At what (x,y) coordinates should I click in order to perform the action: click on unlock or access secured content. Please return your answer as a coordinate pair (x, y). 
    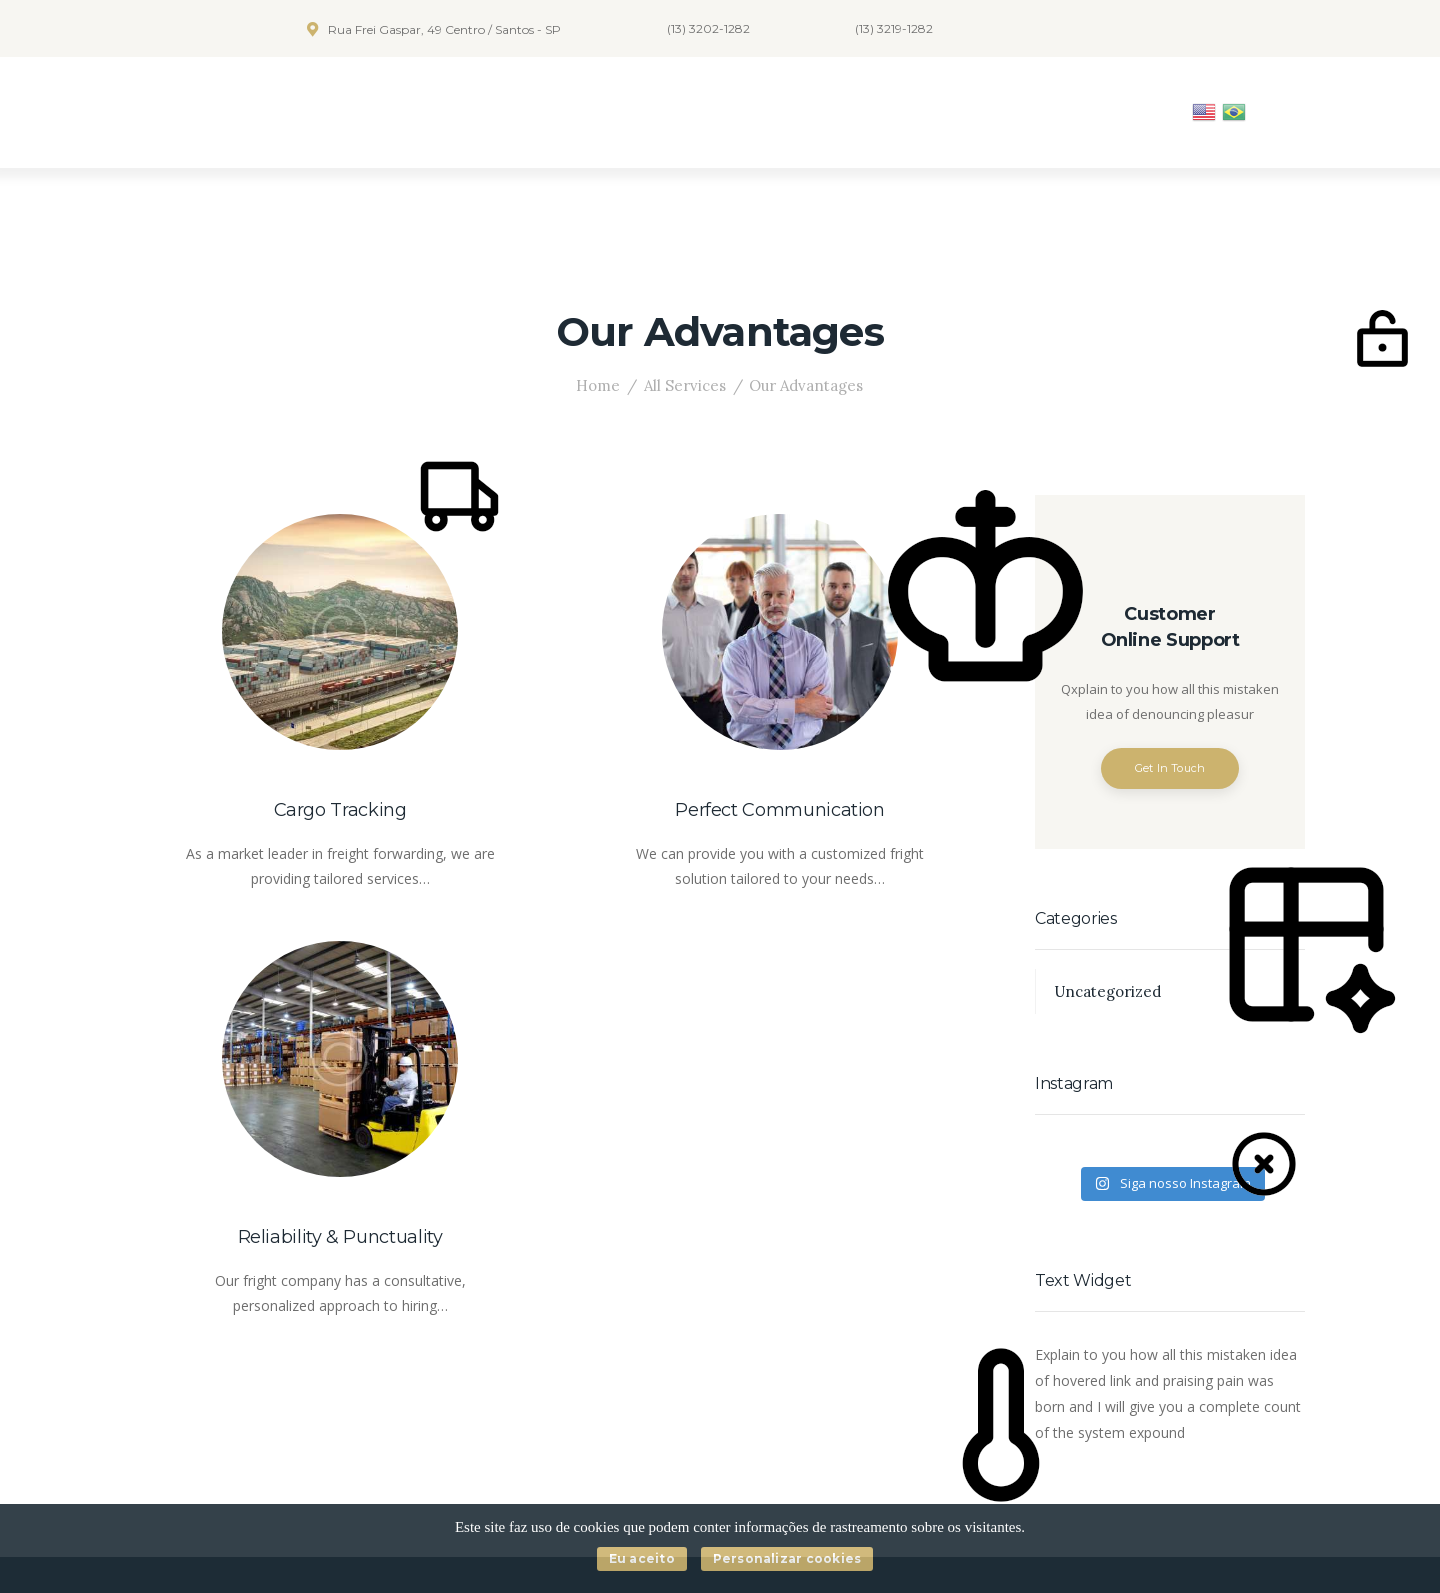
    Looking at the image, I should click on (1382, 341).